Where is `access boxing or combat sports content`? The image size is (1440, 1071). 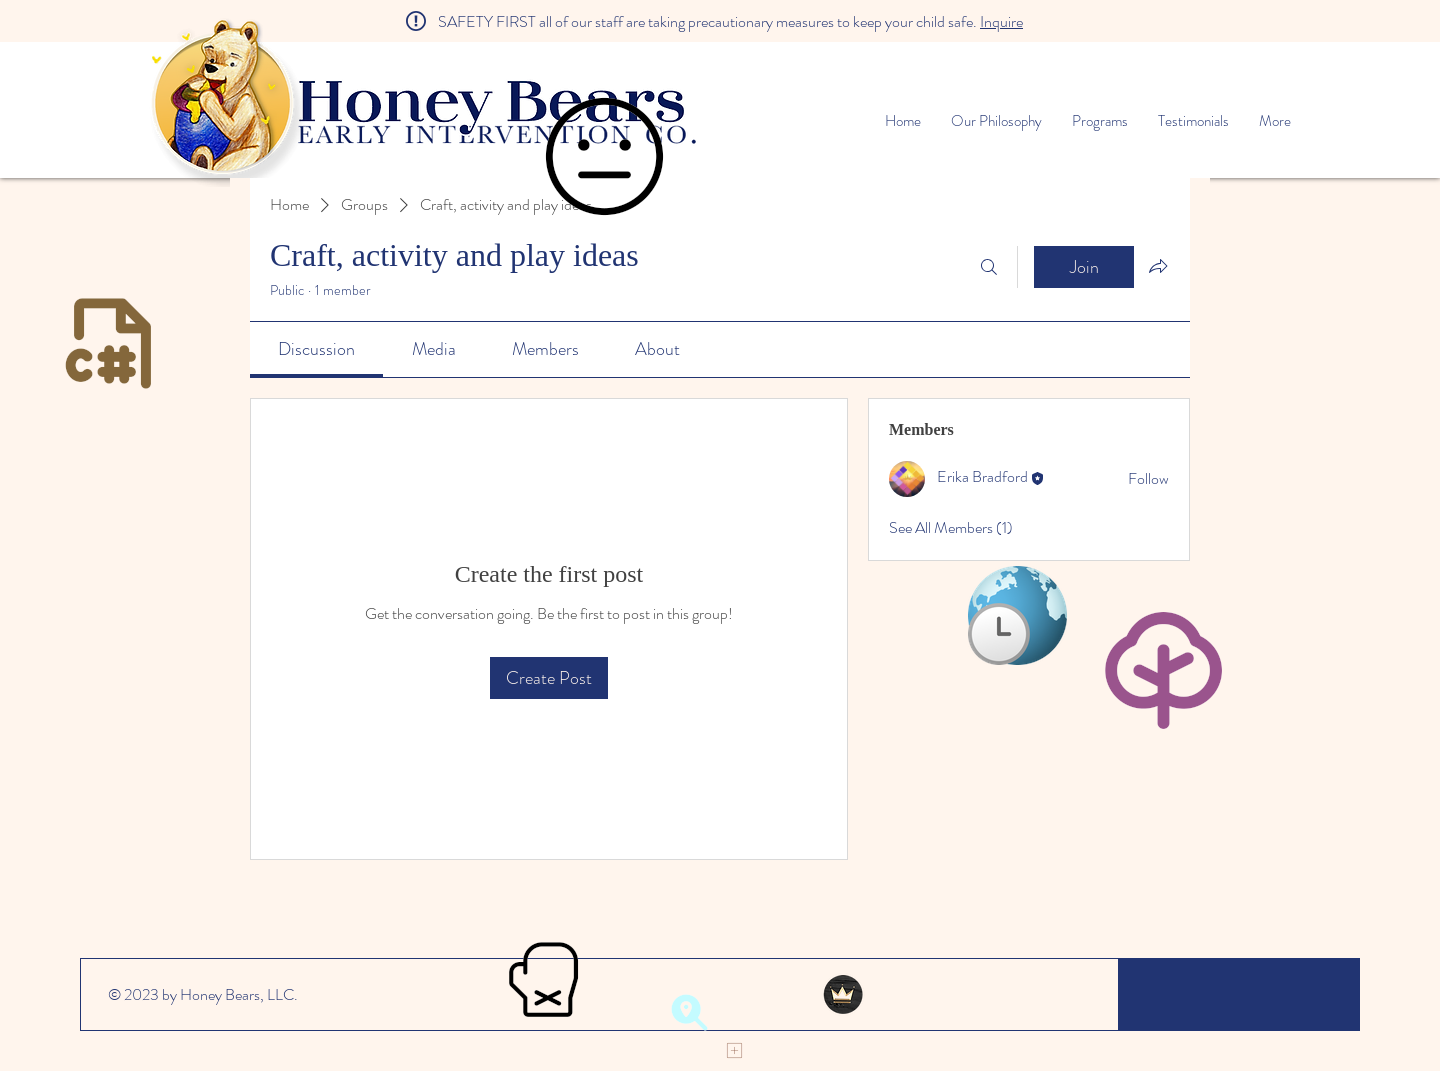
access boxing or combat sports content is located at coordinates (545, 981).